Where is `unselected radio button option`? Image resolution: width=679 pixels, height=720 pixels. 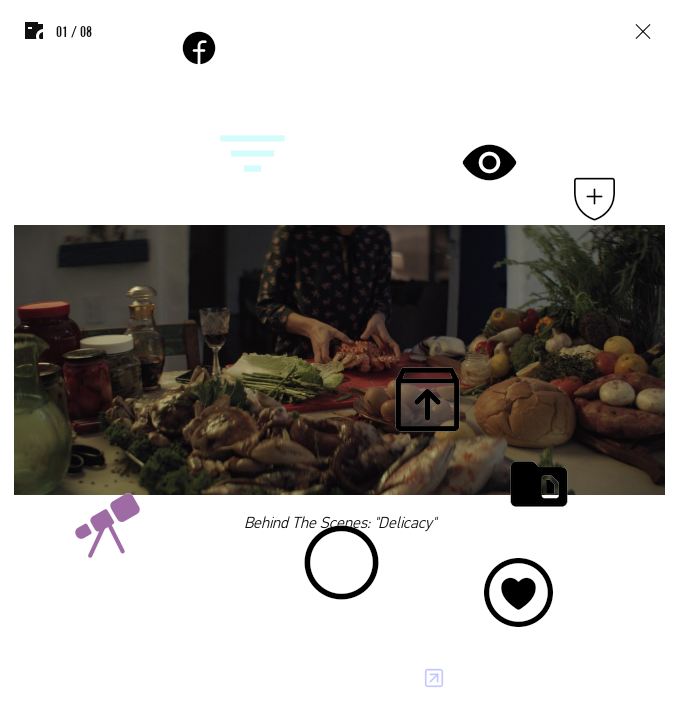
unselected radio button option is located at coordinates (341, 562).